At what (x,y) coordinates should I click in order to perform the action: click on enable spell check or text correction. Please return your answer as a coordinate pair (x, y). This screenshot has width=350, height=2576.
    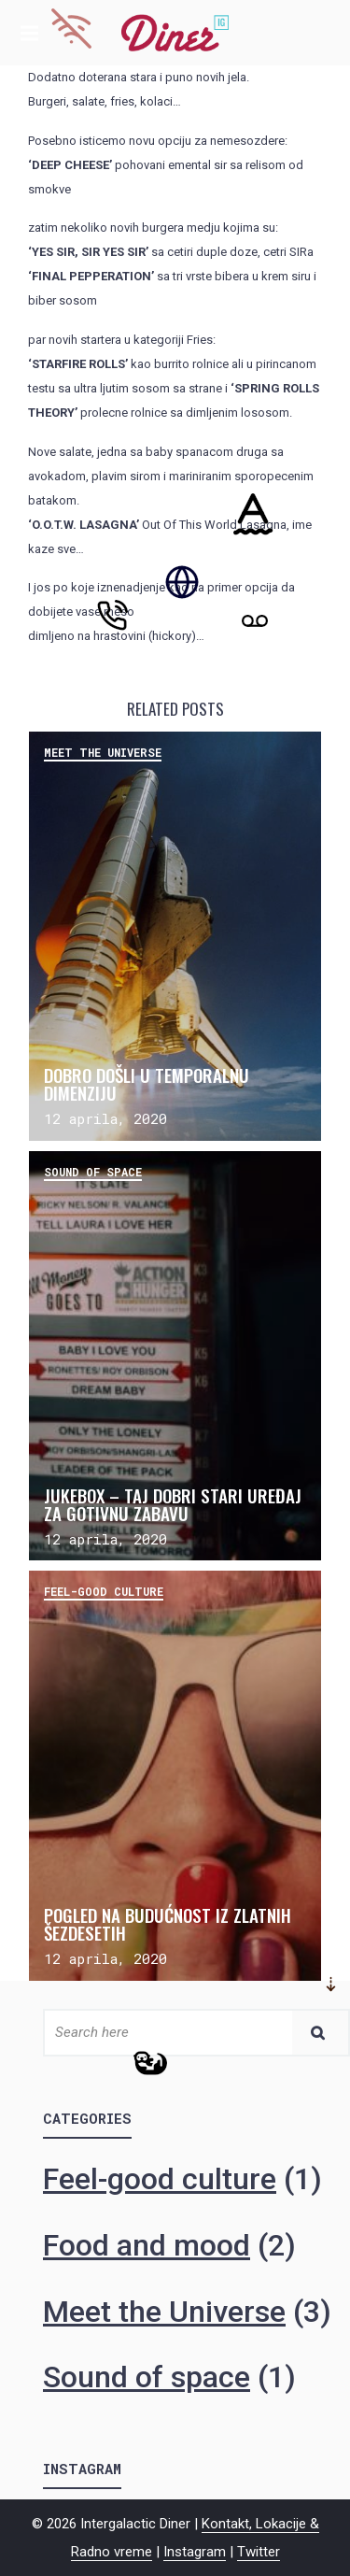
    Looking at the image, I should click on (253, 513).